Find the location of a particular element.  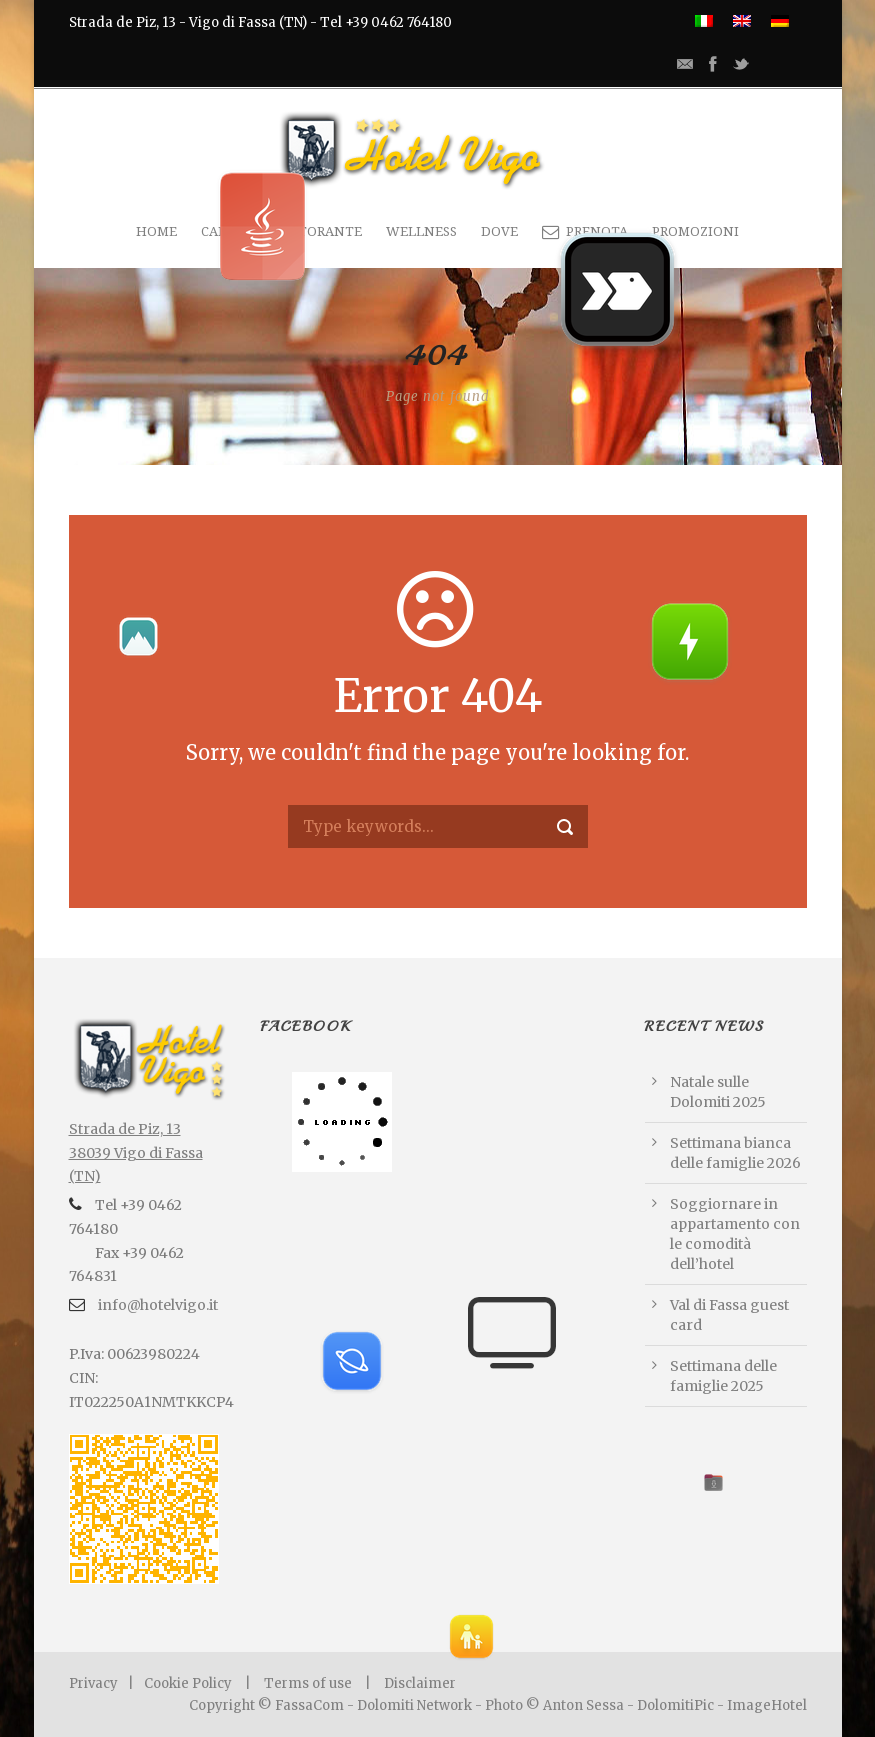

open parental controls settings is located at coordinates (471, 1636).